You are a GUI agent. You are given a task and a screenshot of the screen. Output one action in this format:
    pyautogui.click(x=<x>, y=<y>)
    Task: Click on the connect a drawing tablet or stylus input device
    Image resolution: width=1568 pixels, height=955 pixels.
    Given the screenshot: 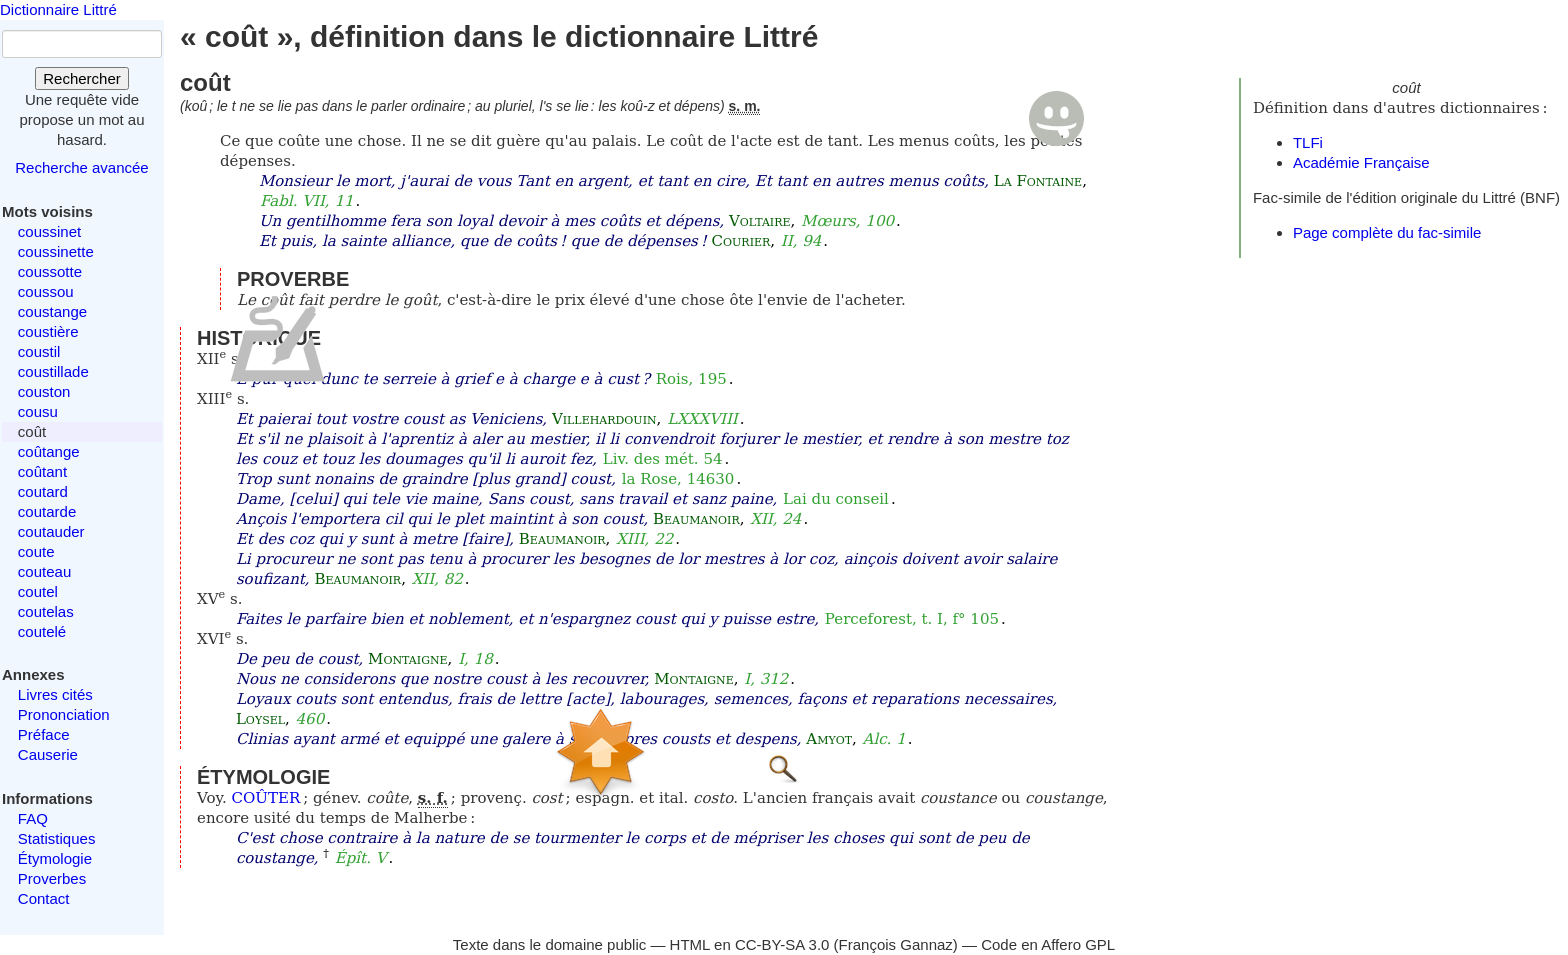 What is the action you would take?
    pyautogui.click(x=277, y=341)
    